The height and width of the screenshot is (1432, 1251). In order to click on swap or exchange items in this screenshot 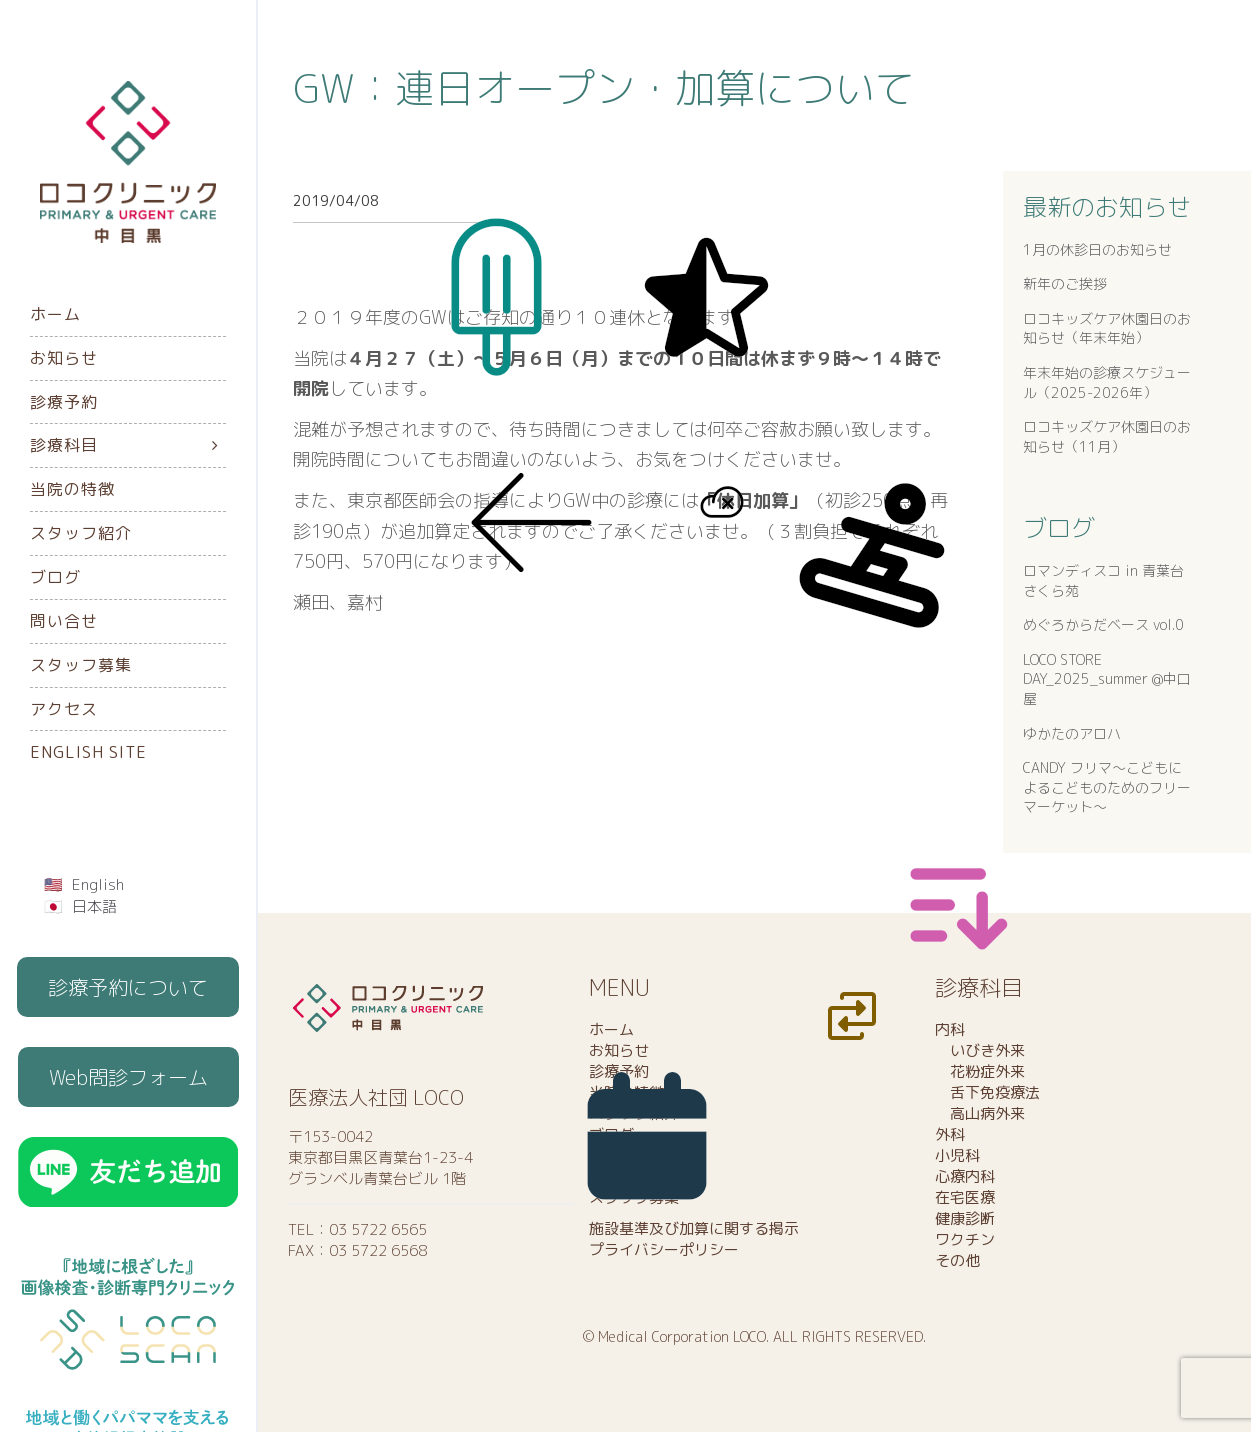, I will do `click(852, 1016)`.